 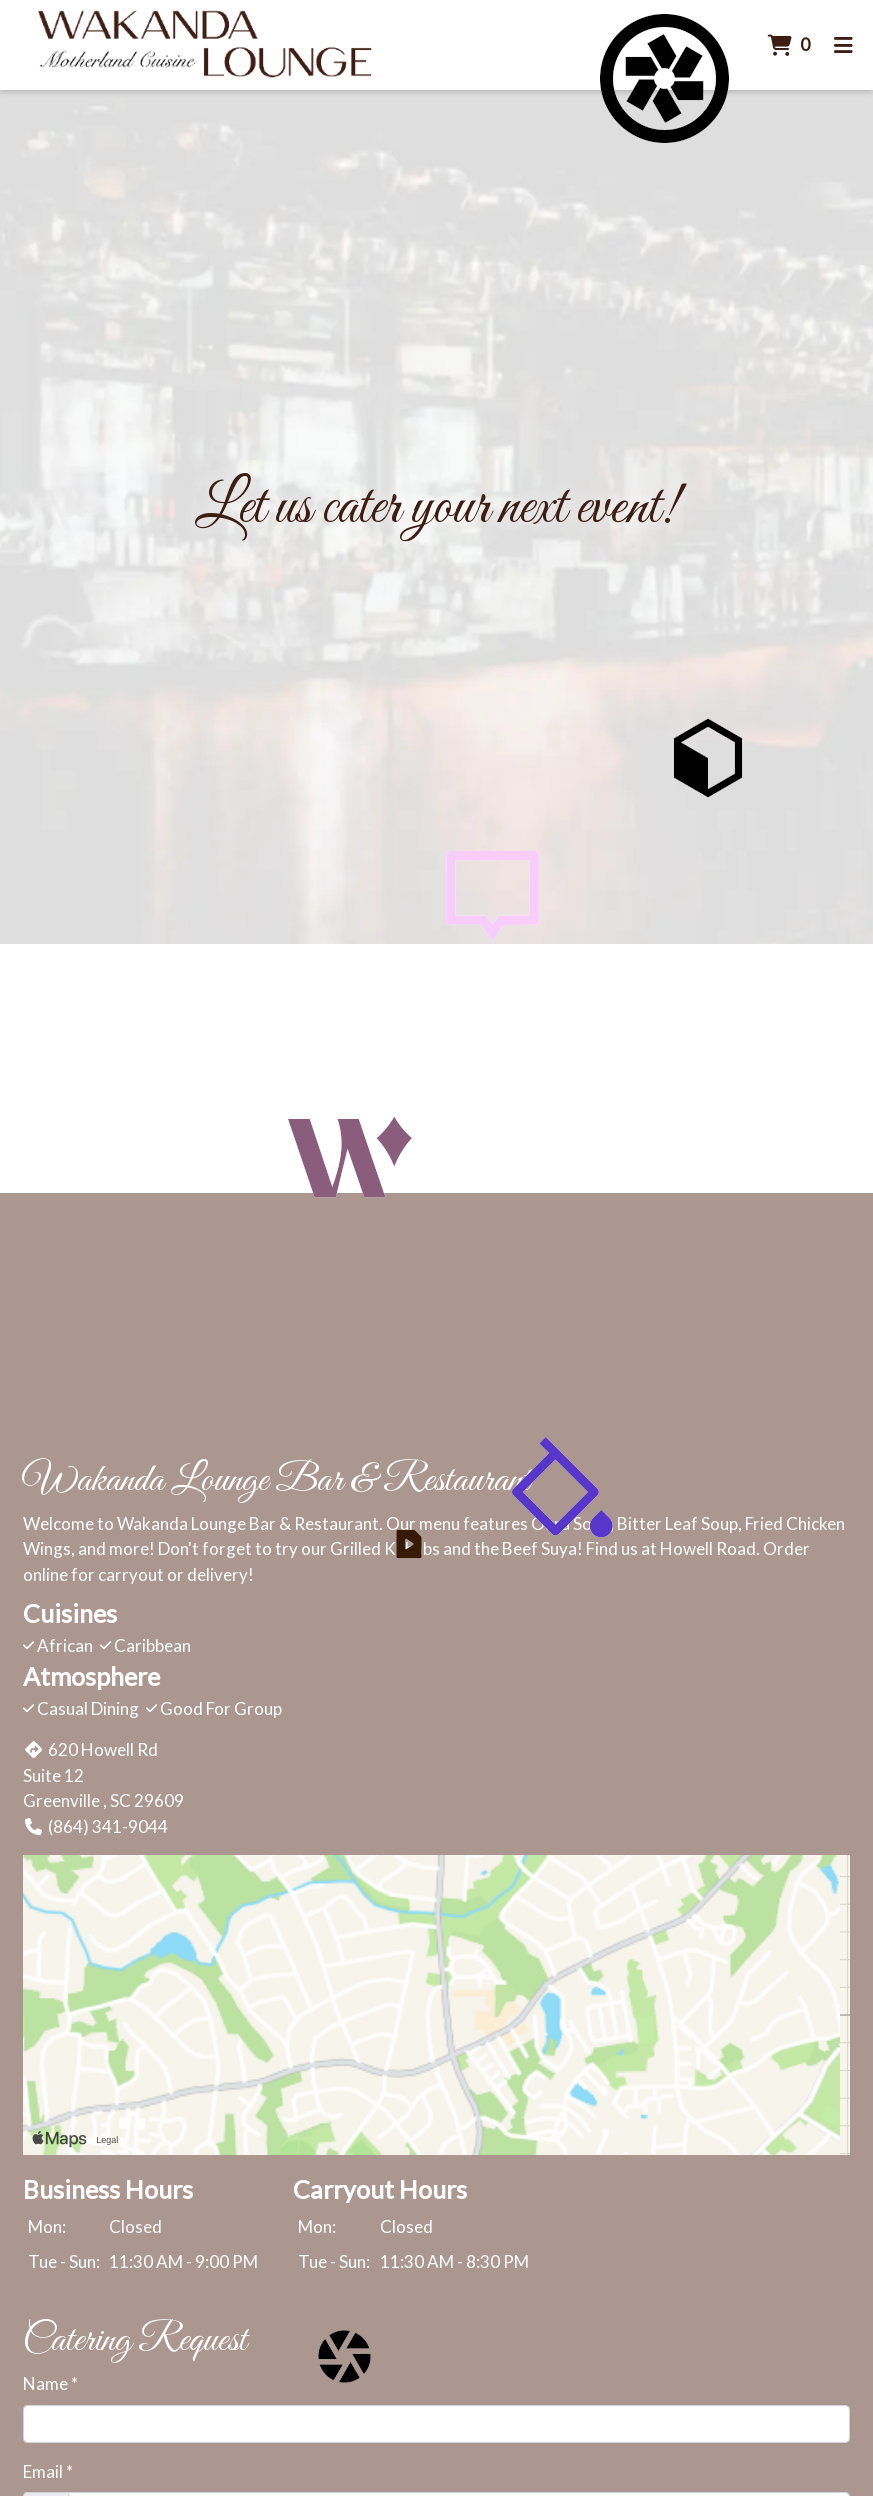 What do you see at coordinates (664, 78) in the screenshot?
I see `open Pivotal Tracker app` at bounding box center [664, 78].